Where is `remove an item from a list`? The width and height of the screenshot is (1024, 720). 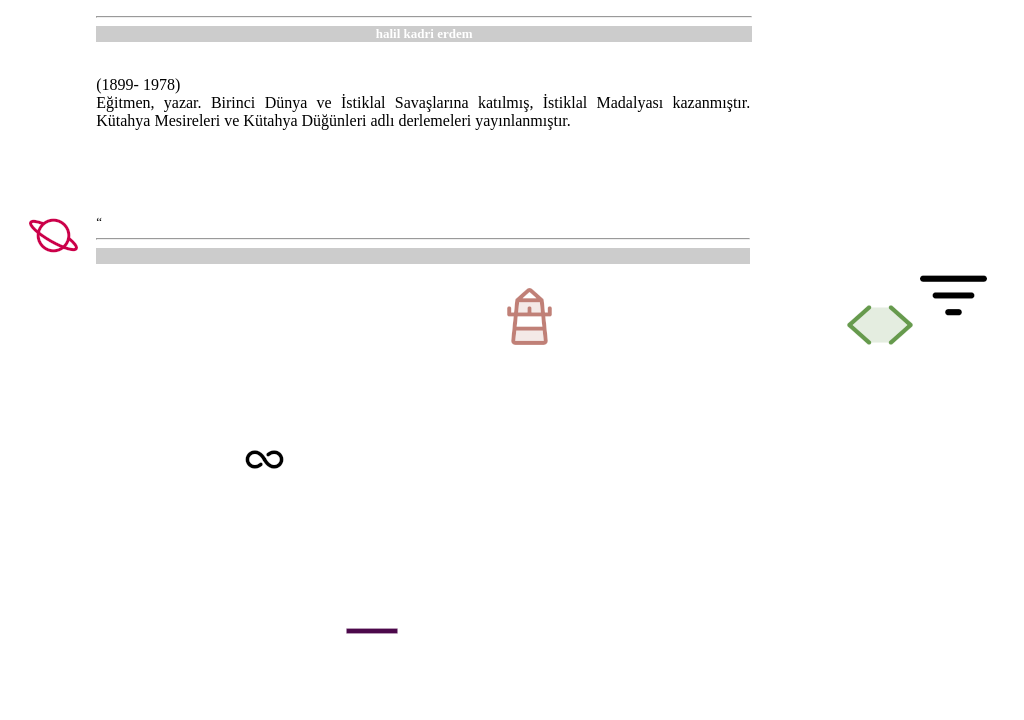 remove an item from a list is located at coordinates (372, 631).